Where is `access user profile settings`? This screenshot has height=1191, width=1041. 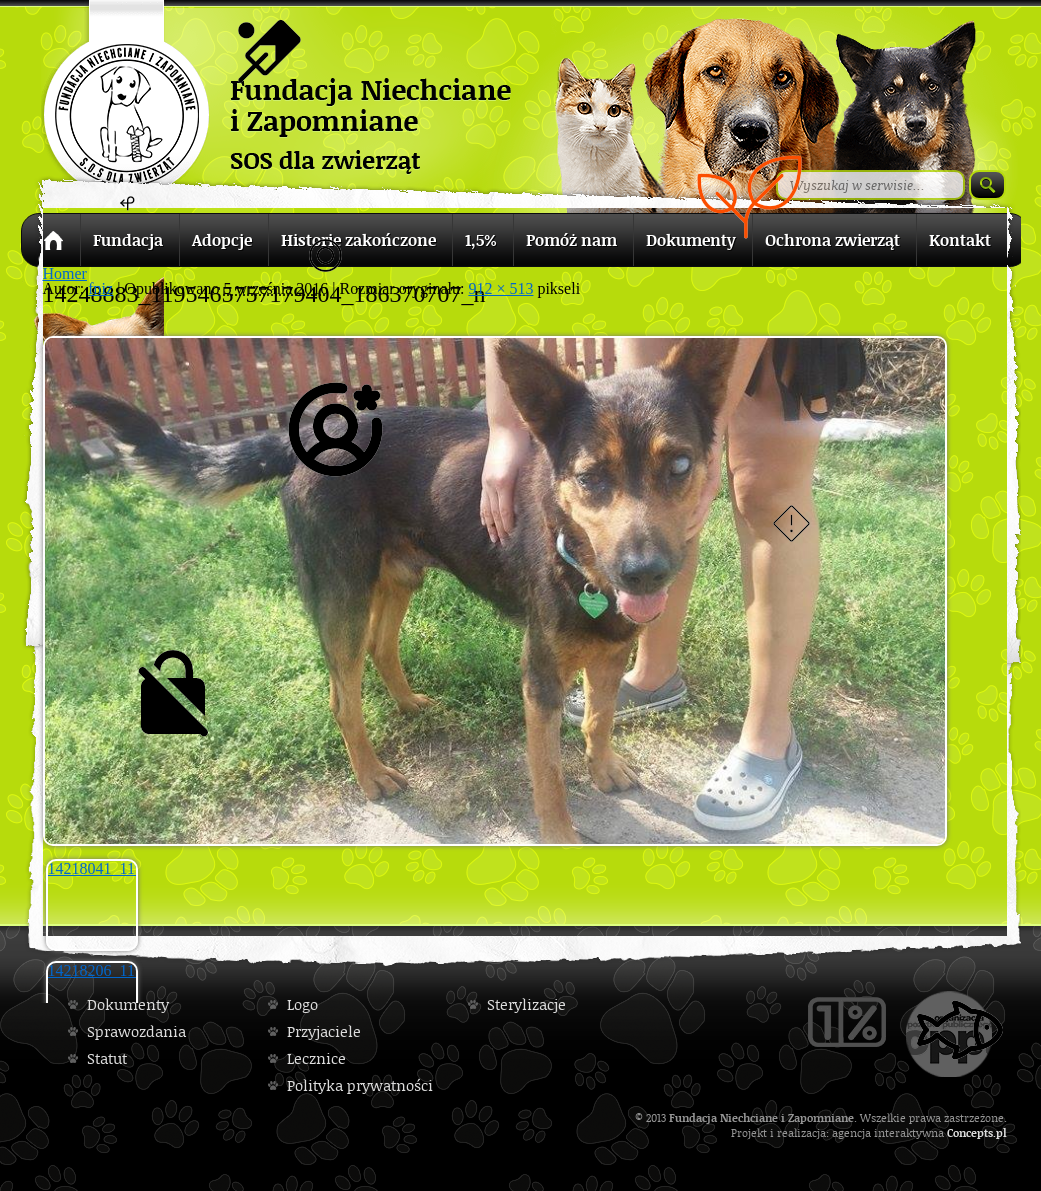
access user profile settings is located at coordinates (335, 429).